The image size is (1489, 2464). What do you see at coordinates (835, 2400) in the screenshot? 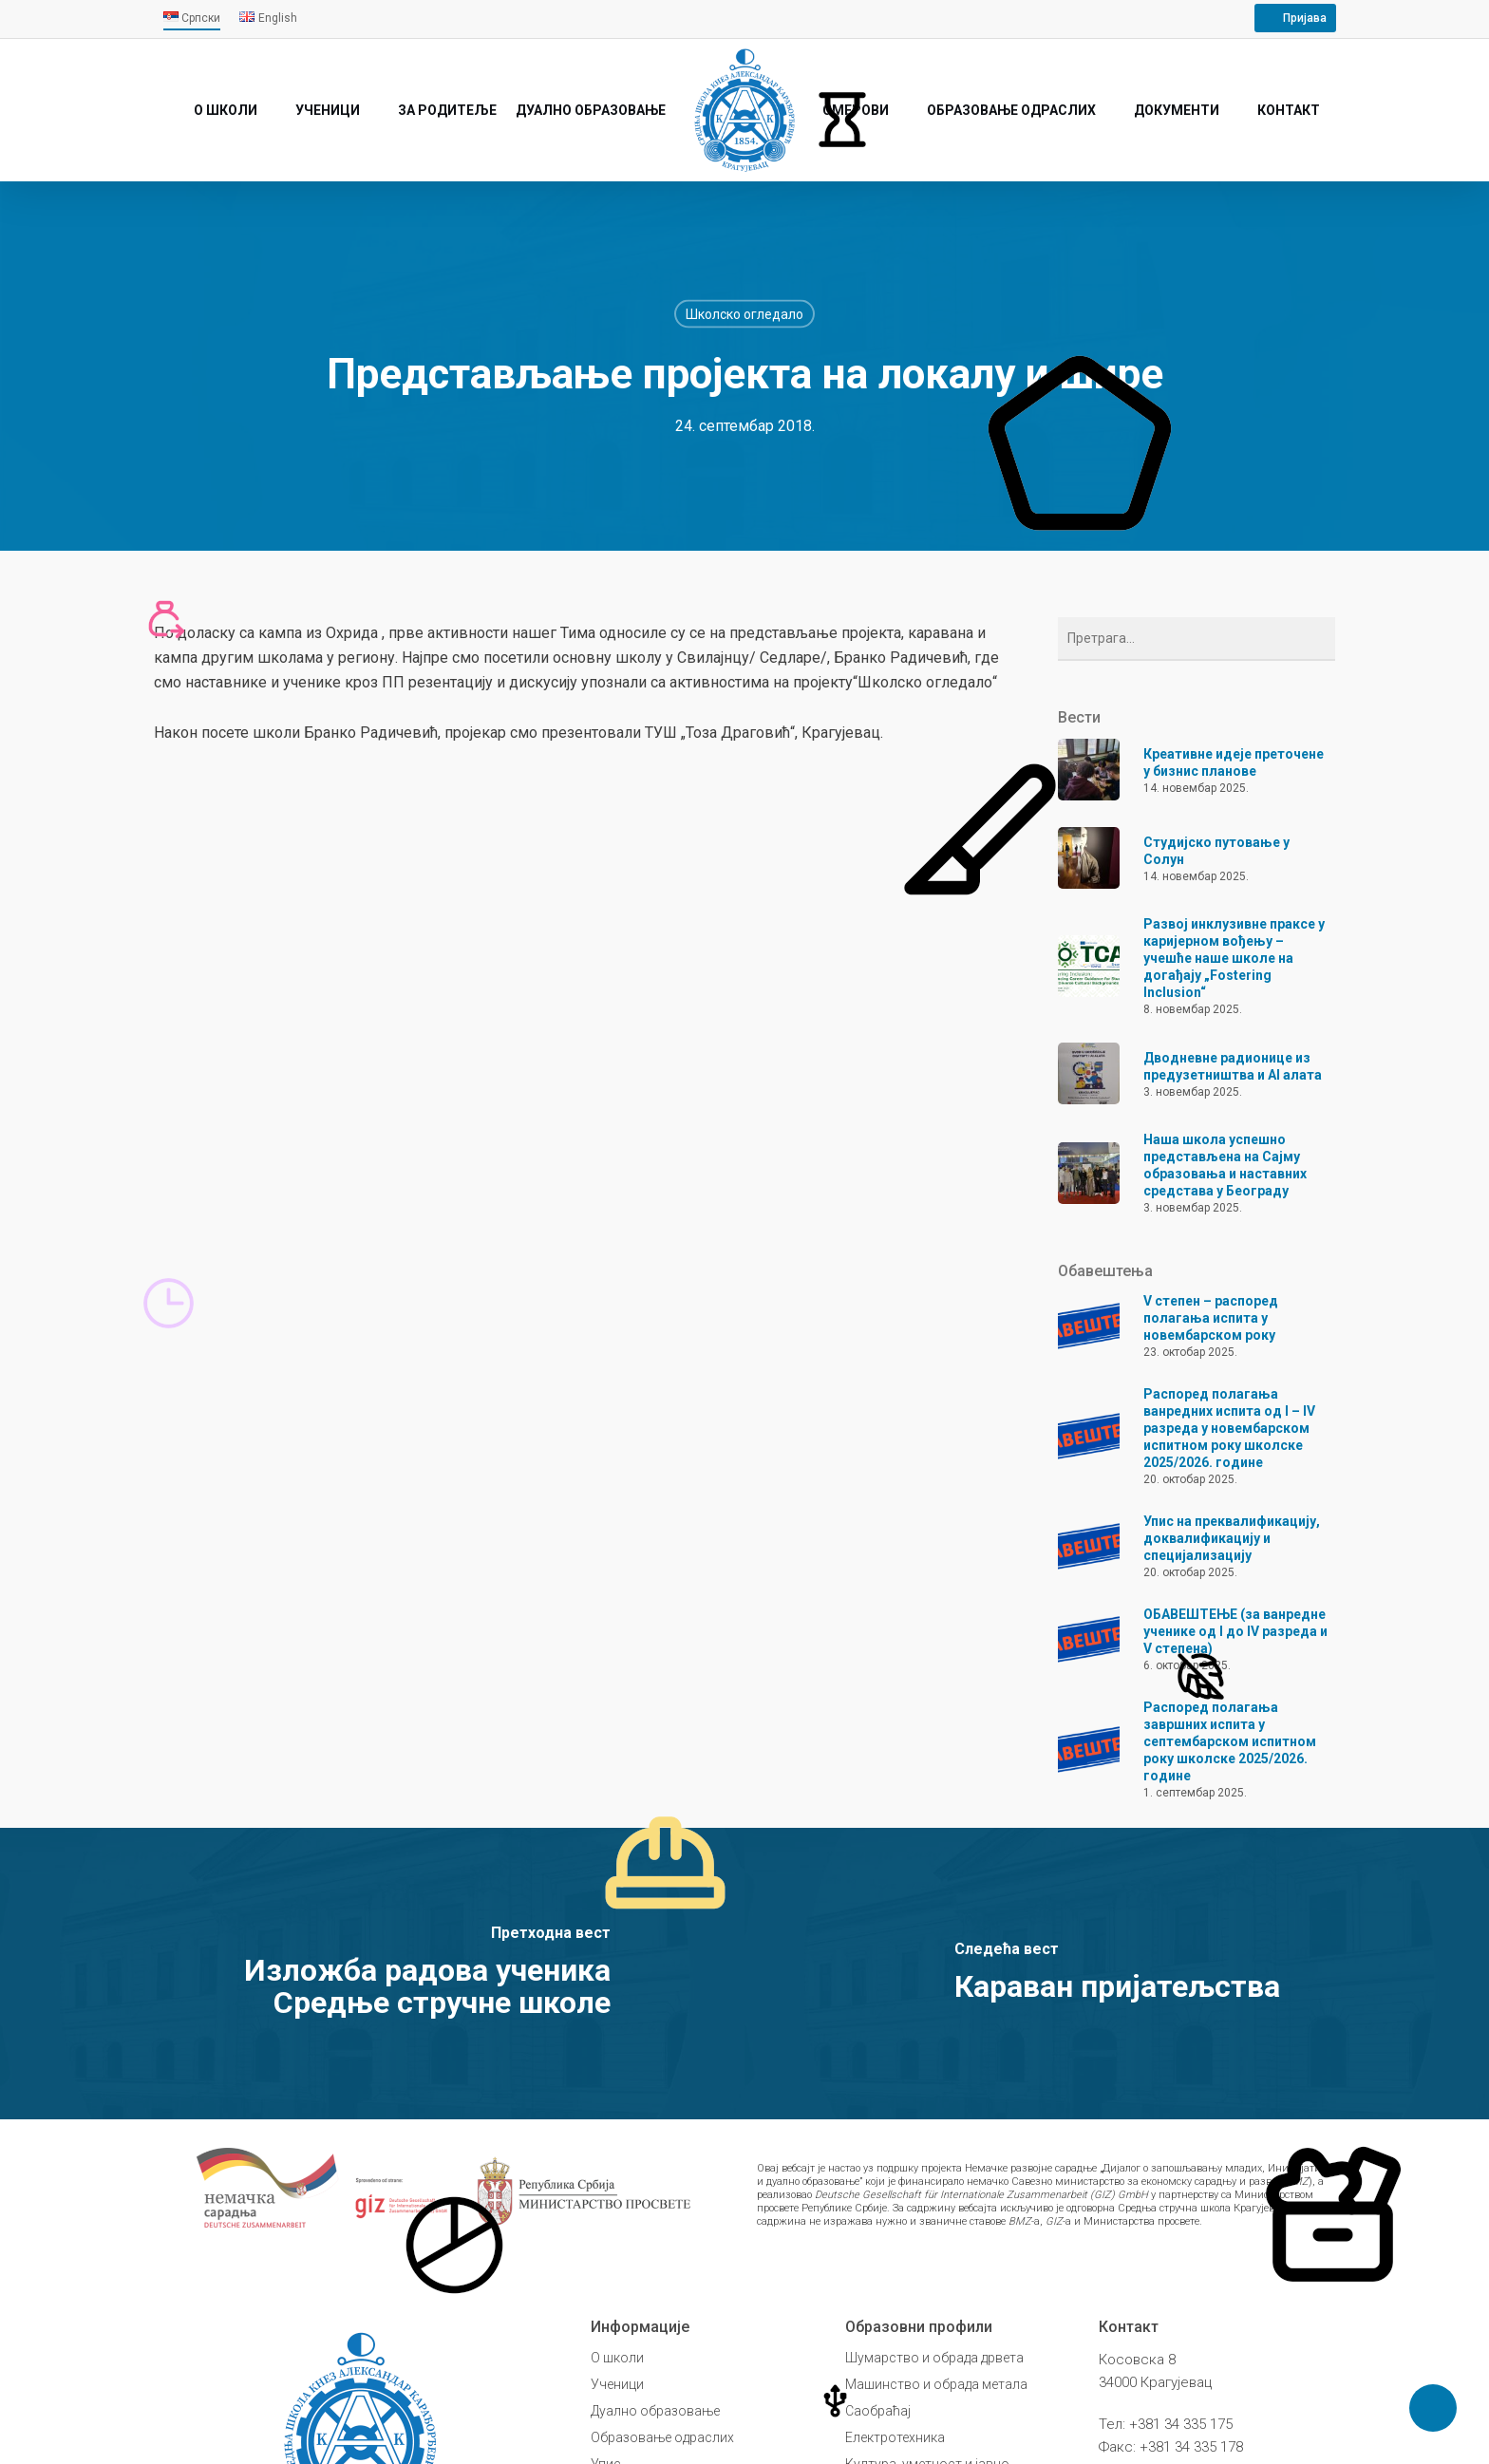
I see `connect a USB device` at bounding box center [835, 2400].